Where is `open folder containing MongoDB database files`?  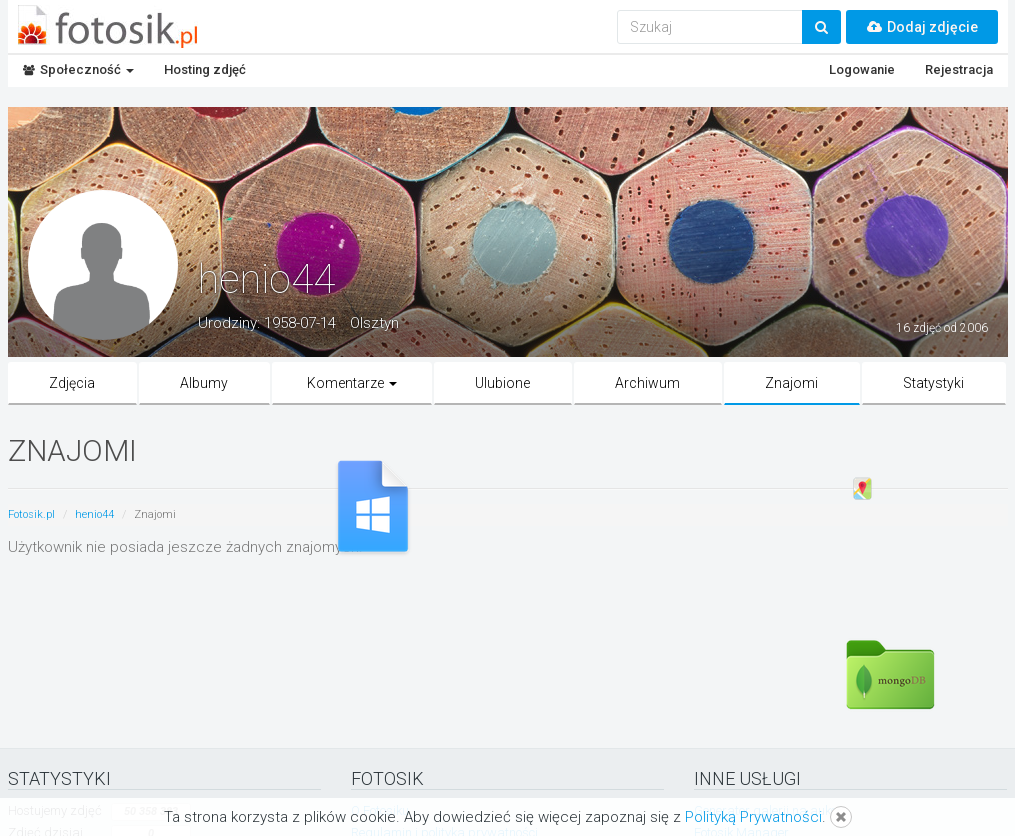 open folder containing MongoDB database files is located at coordinates (890, 677).